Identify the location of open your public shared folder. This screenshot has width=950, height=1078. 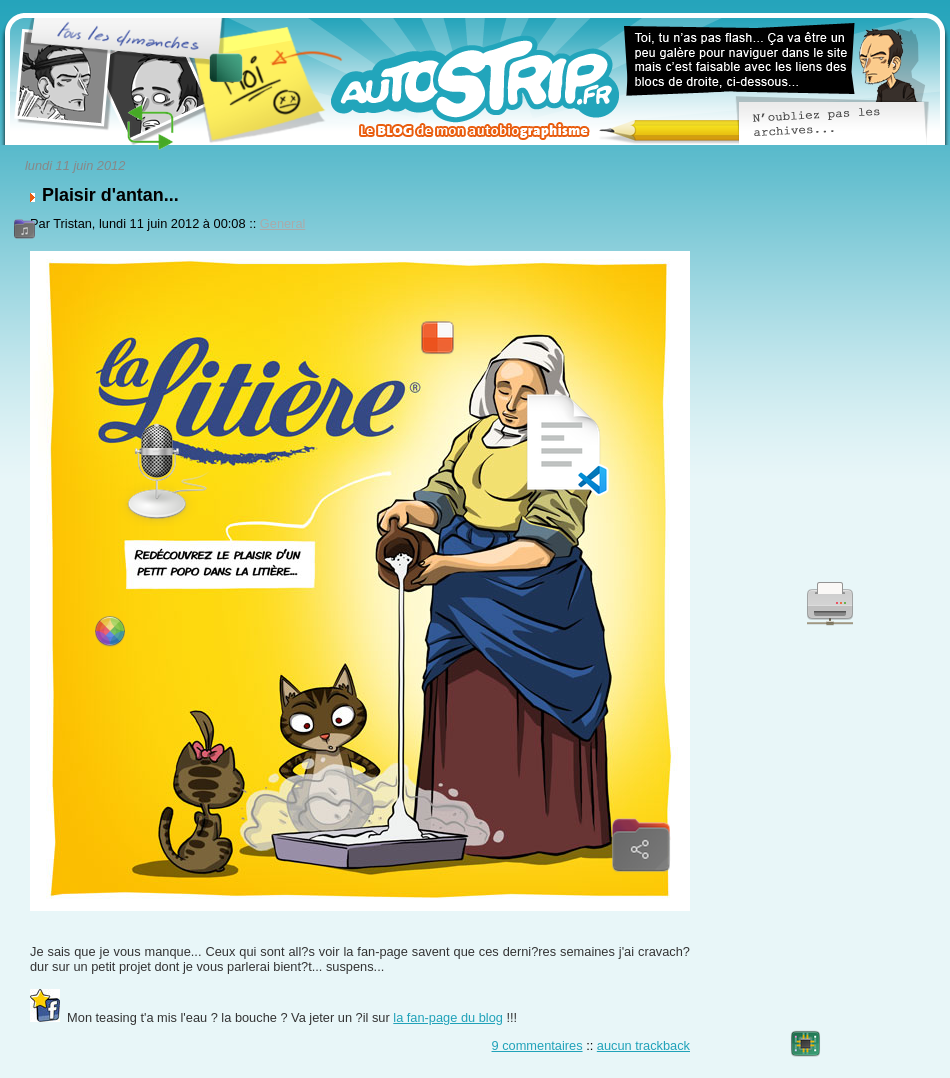
(641, 845).